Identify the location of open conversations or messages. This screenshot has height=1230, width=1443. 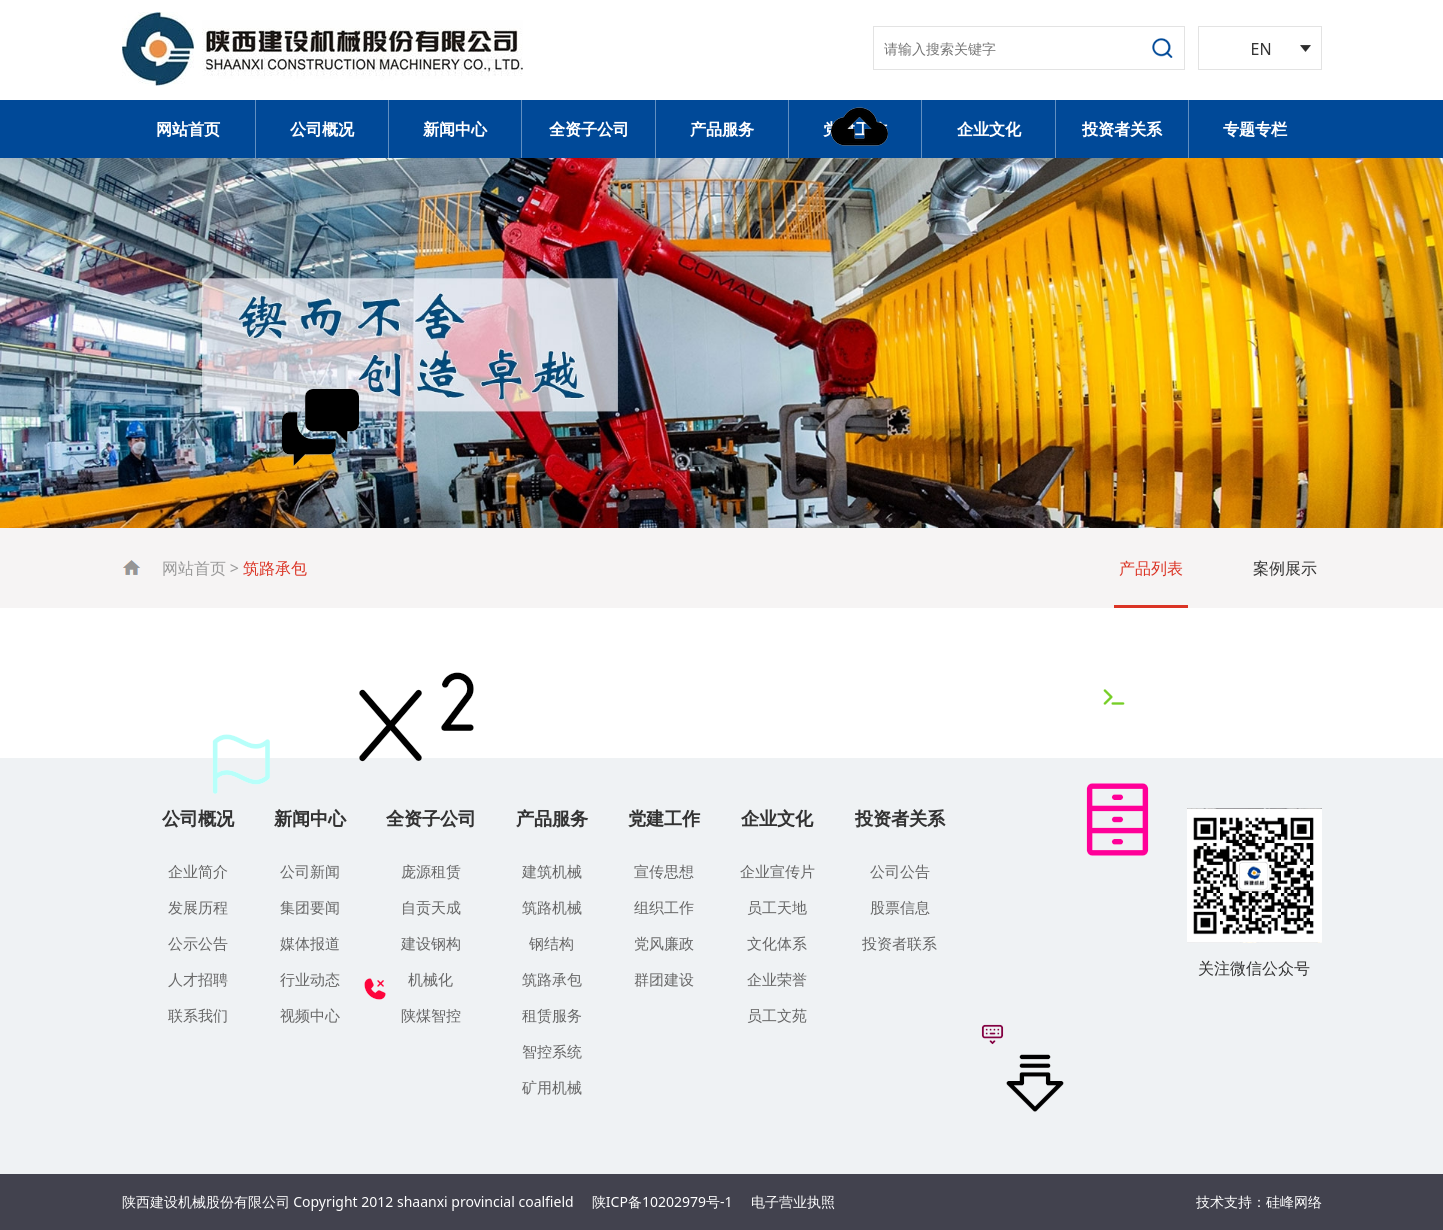
(320, 427).